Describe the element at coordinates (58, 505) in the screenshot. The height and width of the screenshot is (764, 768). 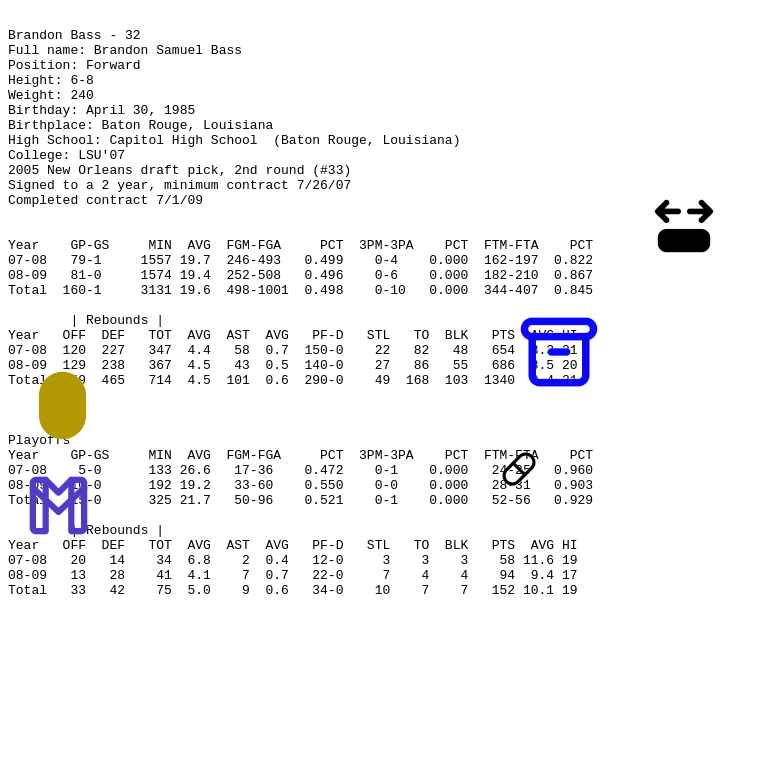
I see `open Gmail app` at that location.